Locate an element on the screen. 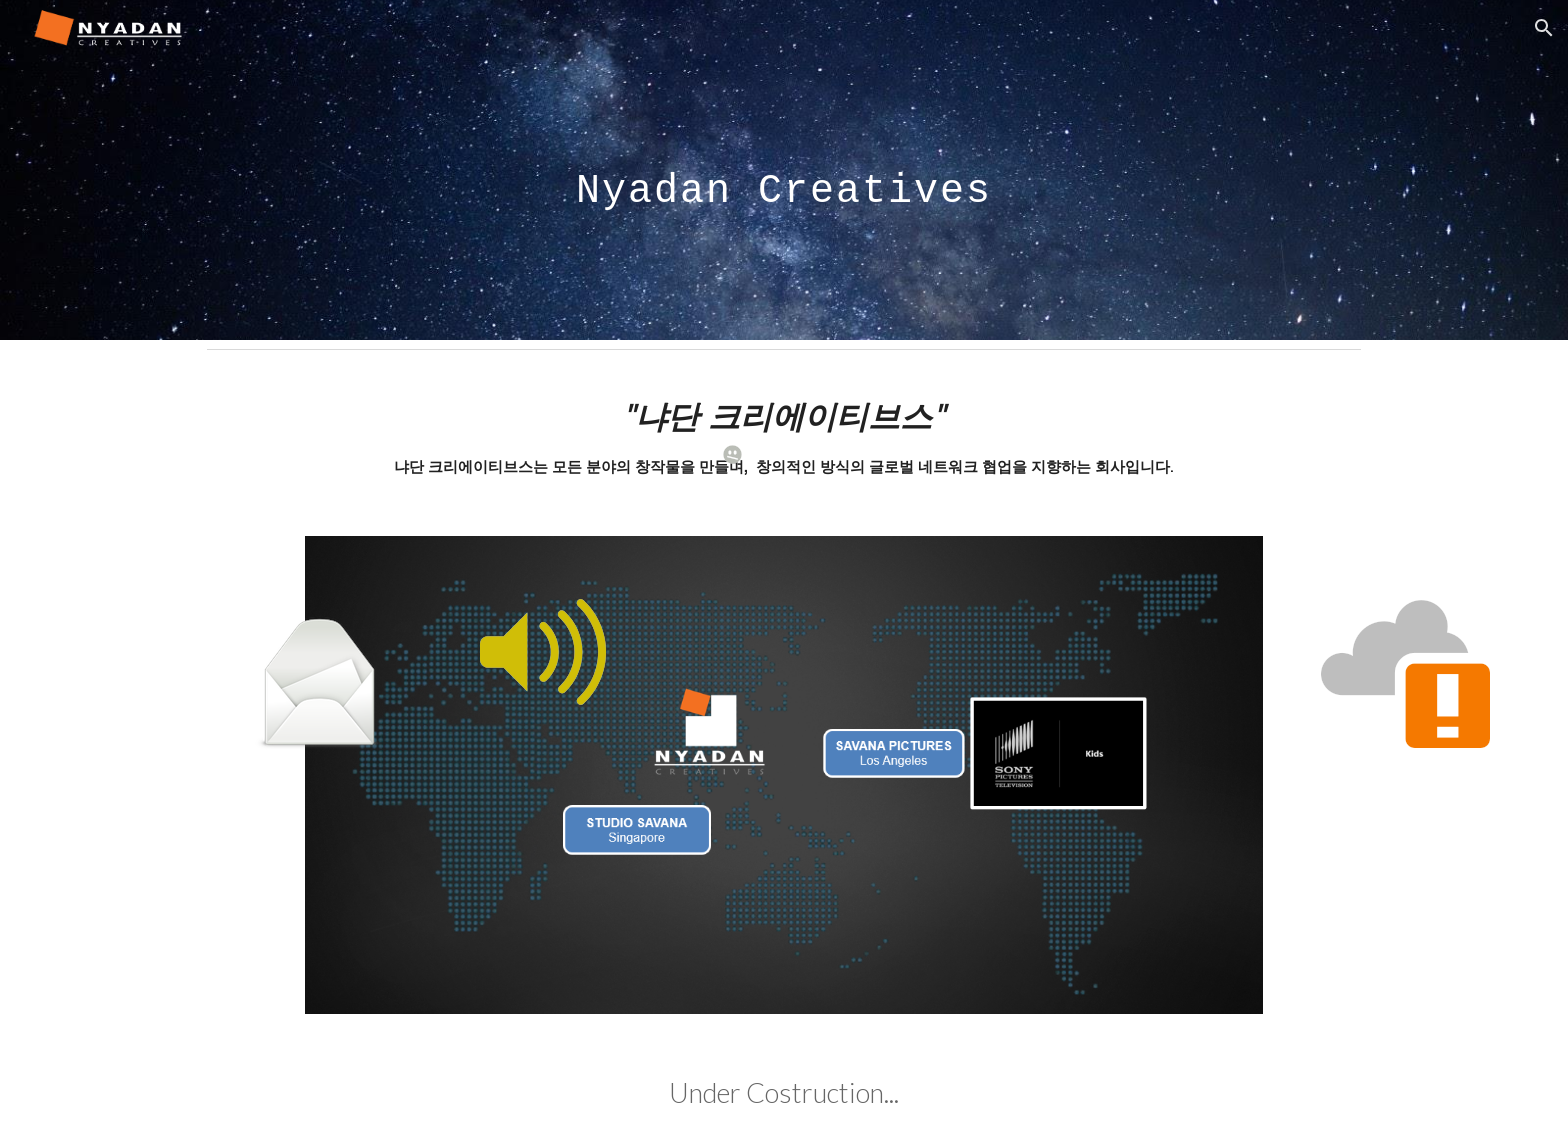 Image resolution: width=1568 pixels, height=1147 pixels. indicates uncertain or neutral status is located at coordinates (732, 454).